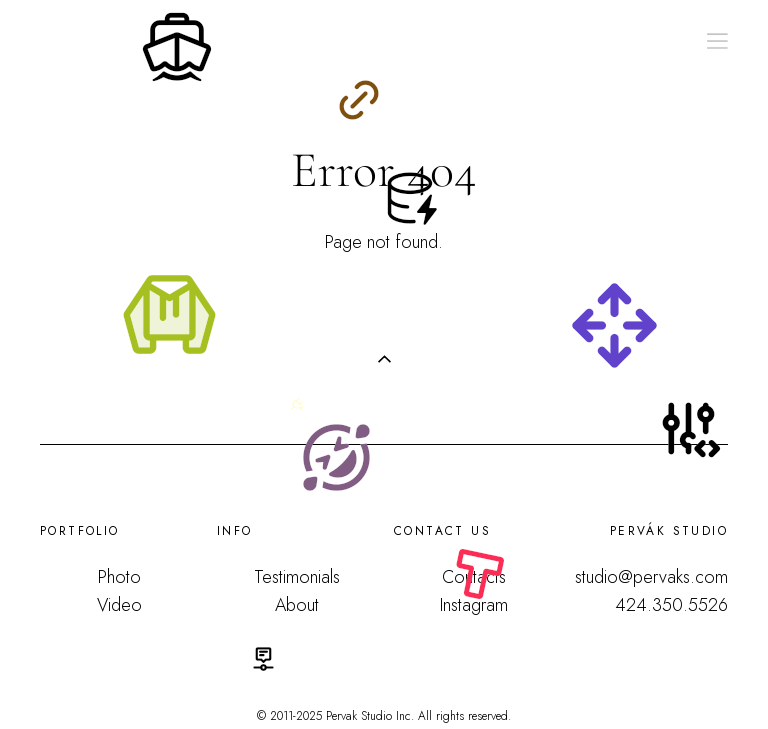 The height and width of the screenshot is (729, 768). What do you see at coordinates (177, 47) in the screenshot?
I see `access boat or ferry services` at bounding box center [177, 47].